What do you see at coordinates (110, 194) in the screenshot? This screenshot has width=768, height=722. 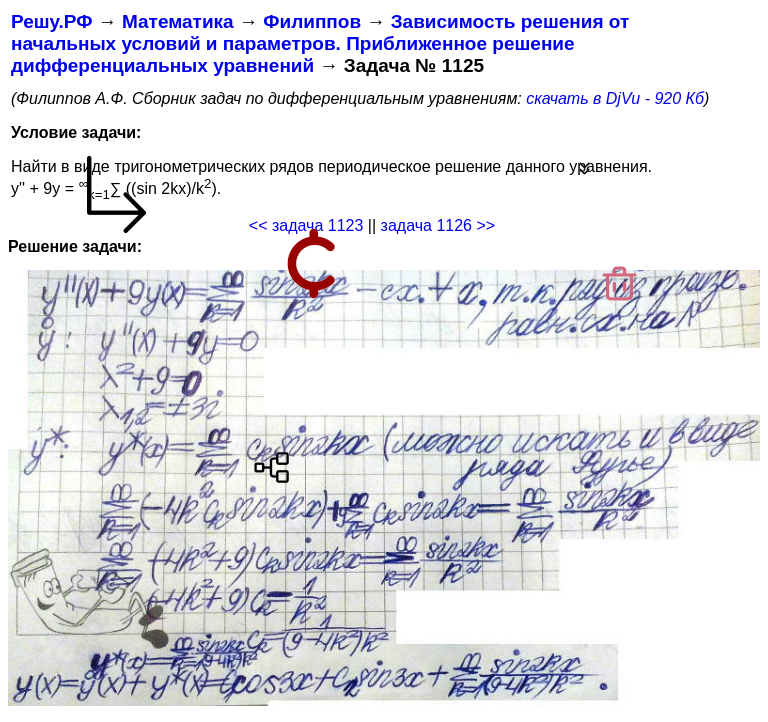 I see `reply to a message or comment` at bounding box center [110, 194].